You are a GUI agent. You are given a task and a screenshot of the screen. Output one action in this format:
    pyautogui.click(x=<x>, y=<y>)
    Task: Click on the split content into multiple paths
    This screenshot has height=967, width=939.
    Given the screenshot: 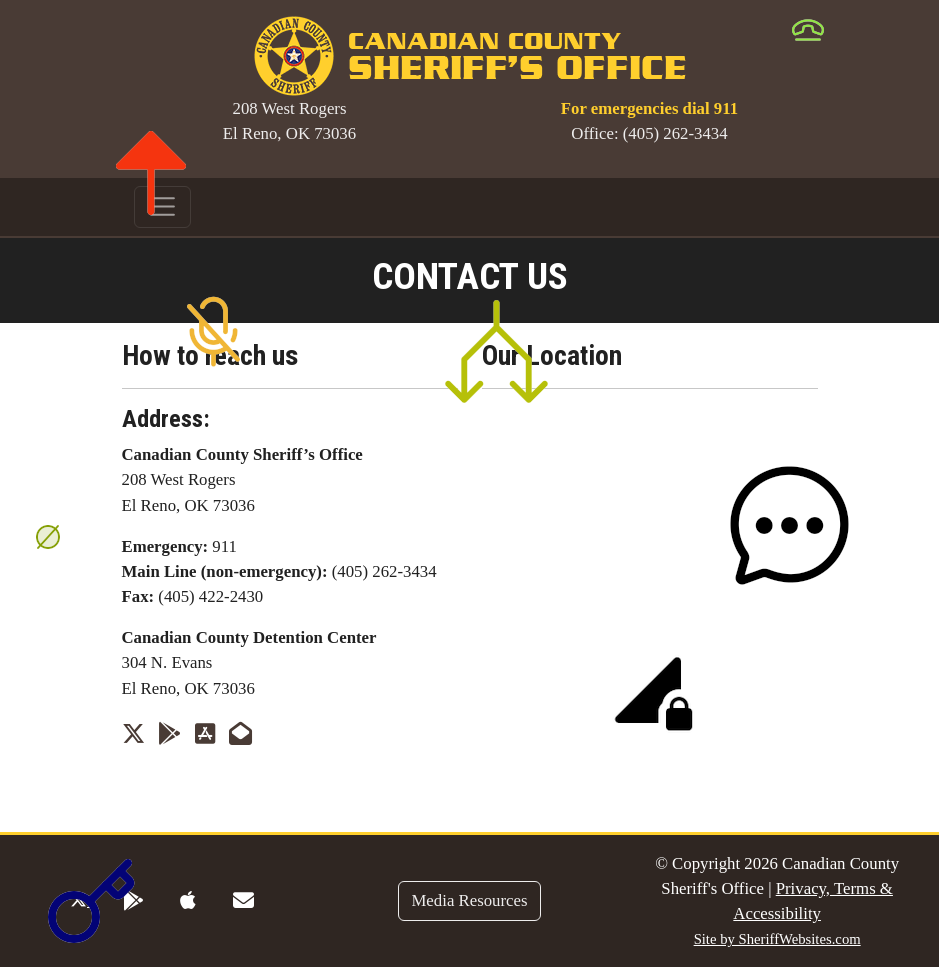 What is the action you would take?
    pyautogui.click(x=496, y=355)
    